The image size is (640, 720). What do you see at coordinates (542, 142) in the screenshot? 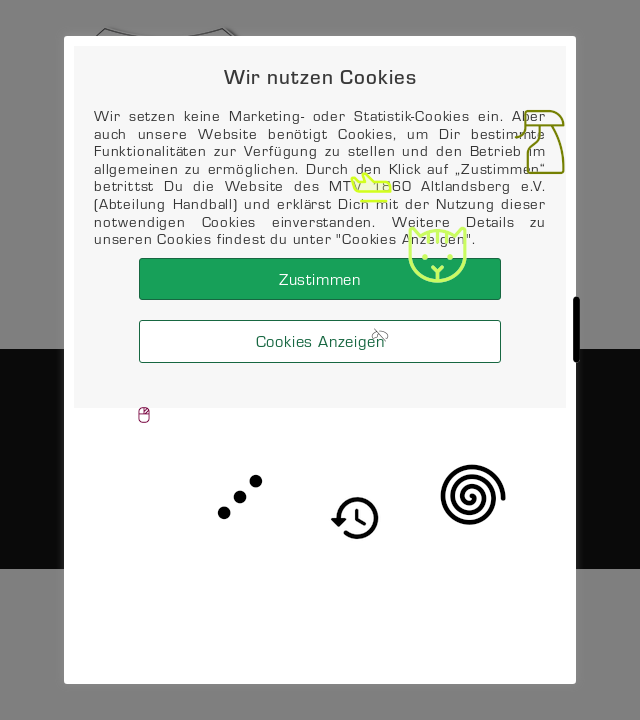
I see `access cleaning or household supplies` at bounding box center [542, 142].